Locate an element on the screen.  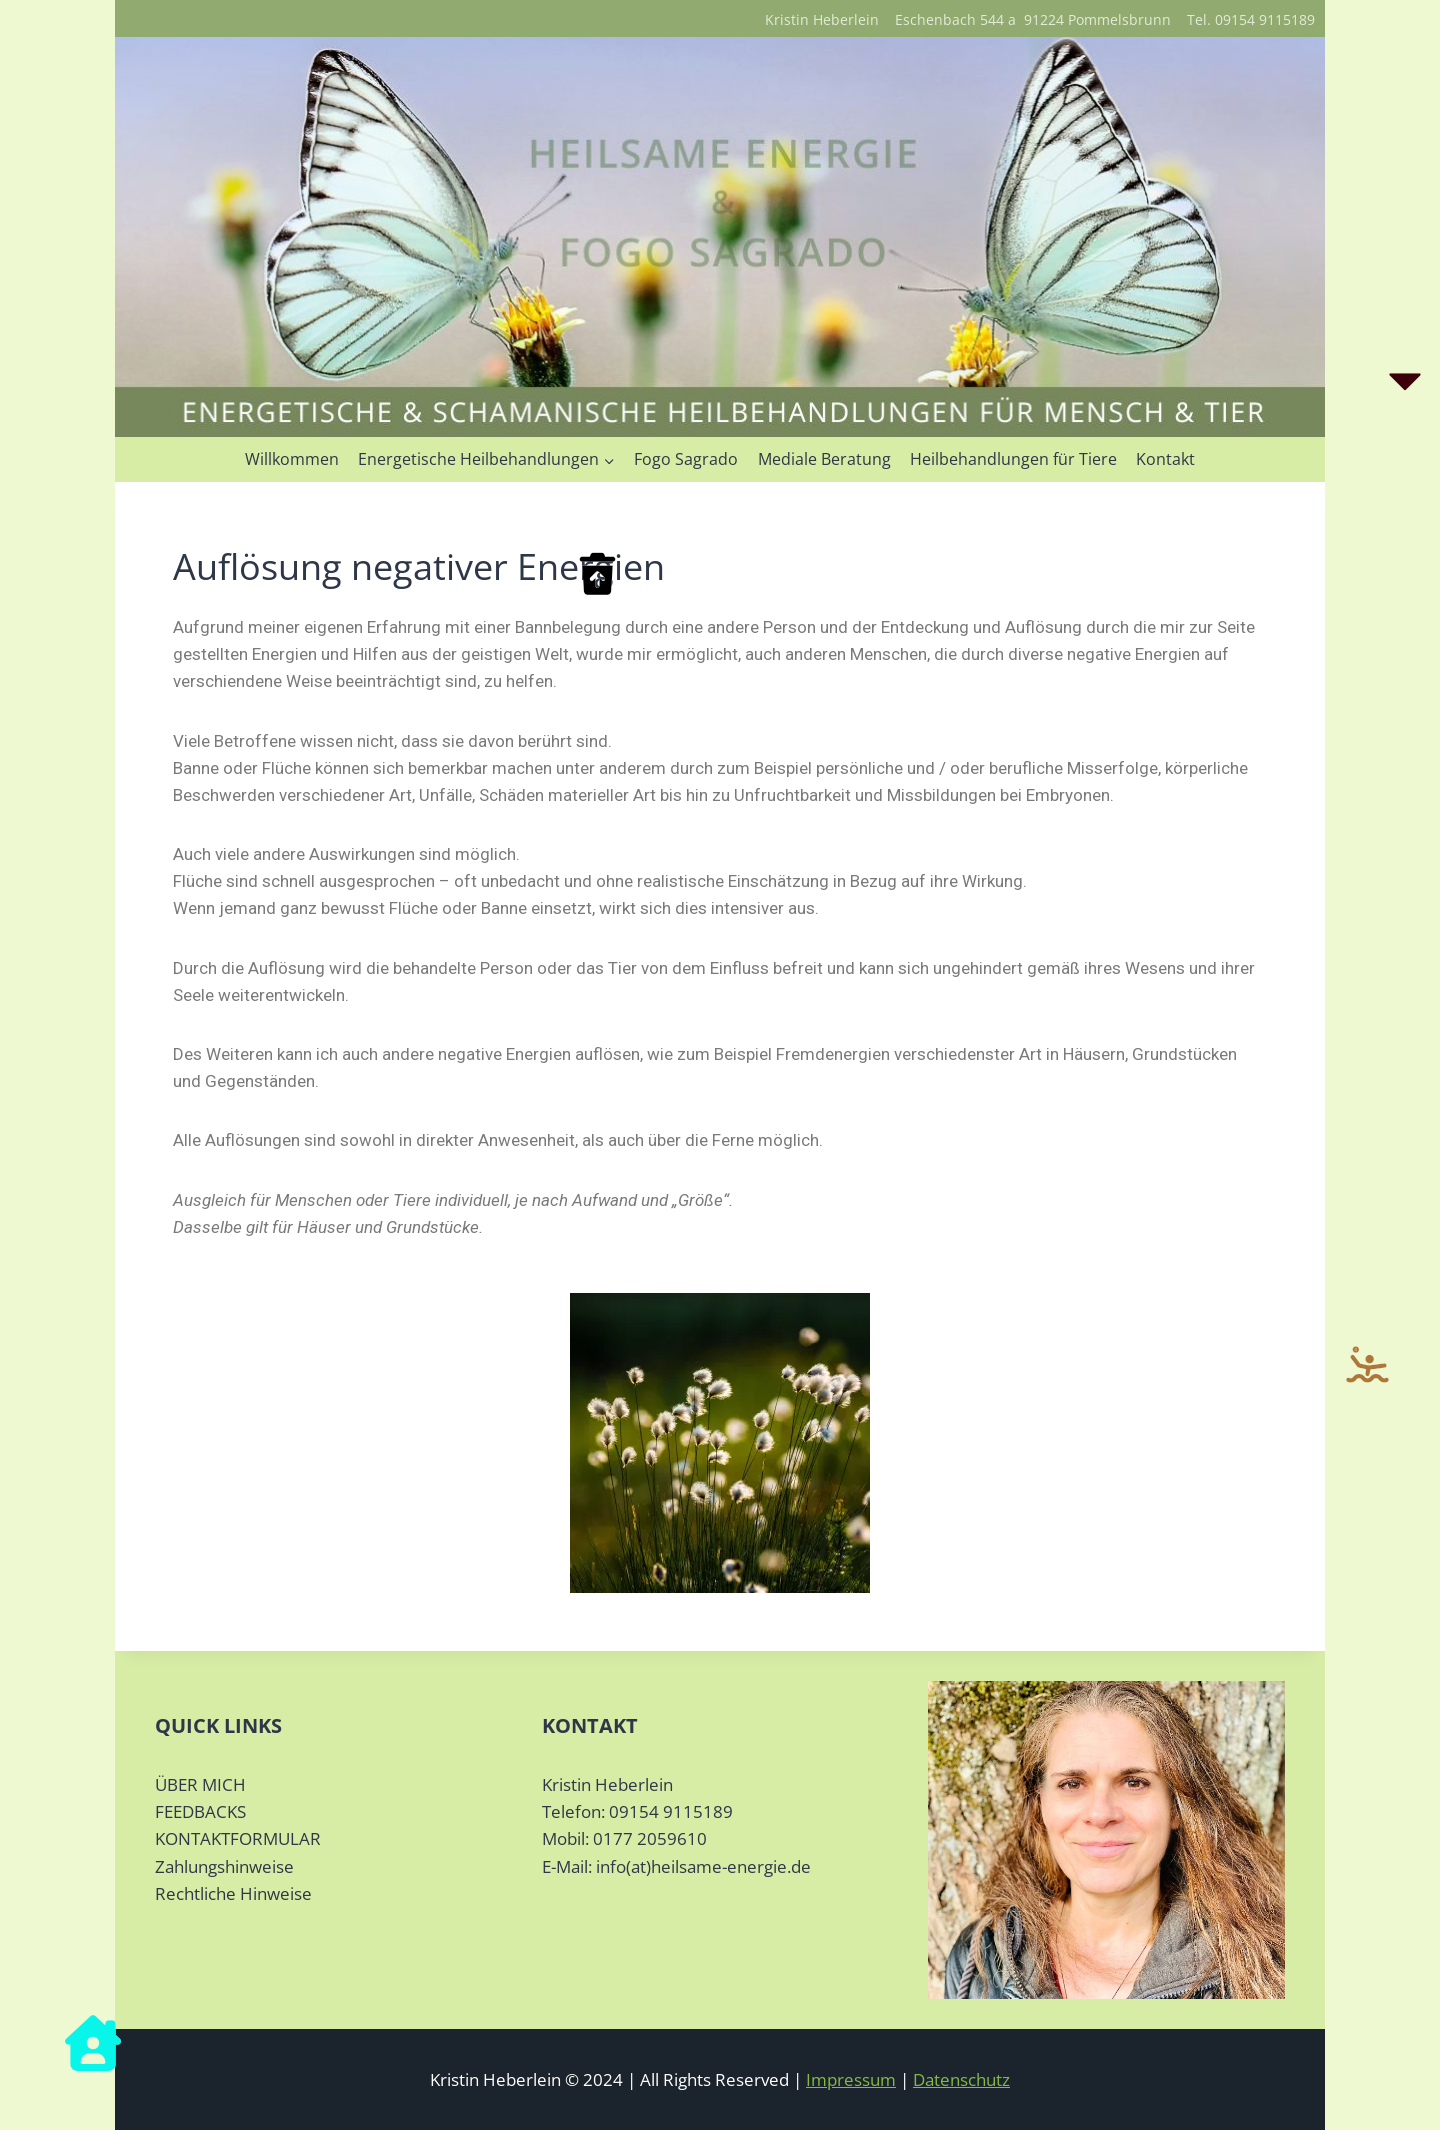
water polo sport activity is located at coordinates (1367, 1365).